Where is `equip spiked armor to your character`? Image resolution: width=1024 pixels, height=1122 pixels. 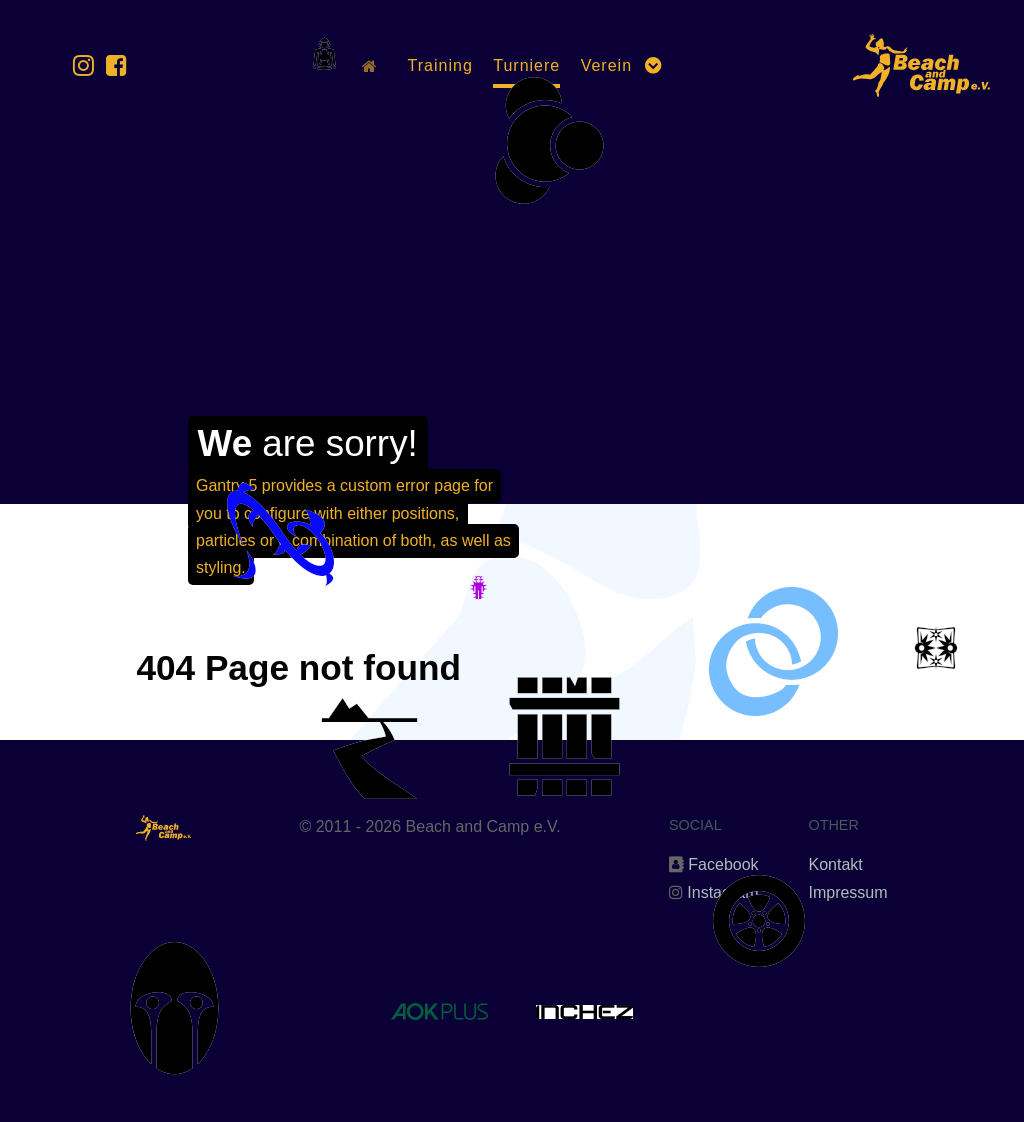 equip spiked armor to your character is located at coordinates (478, 587).